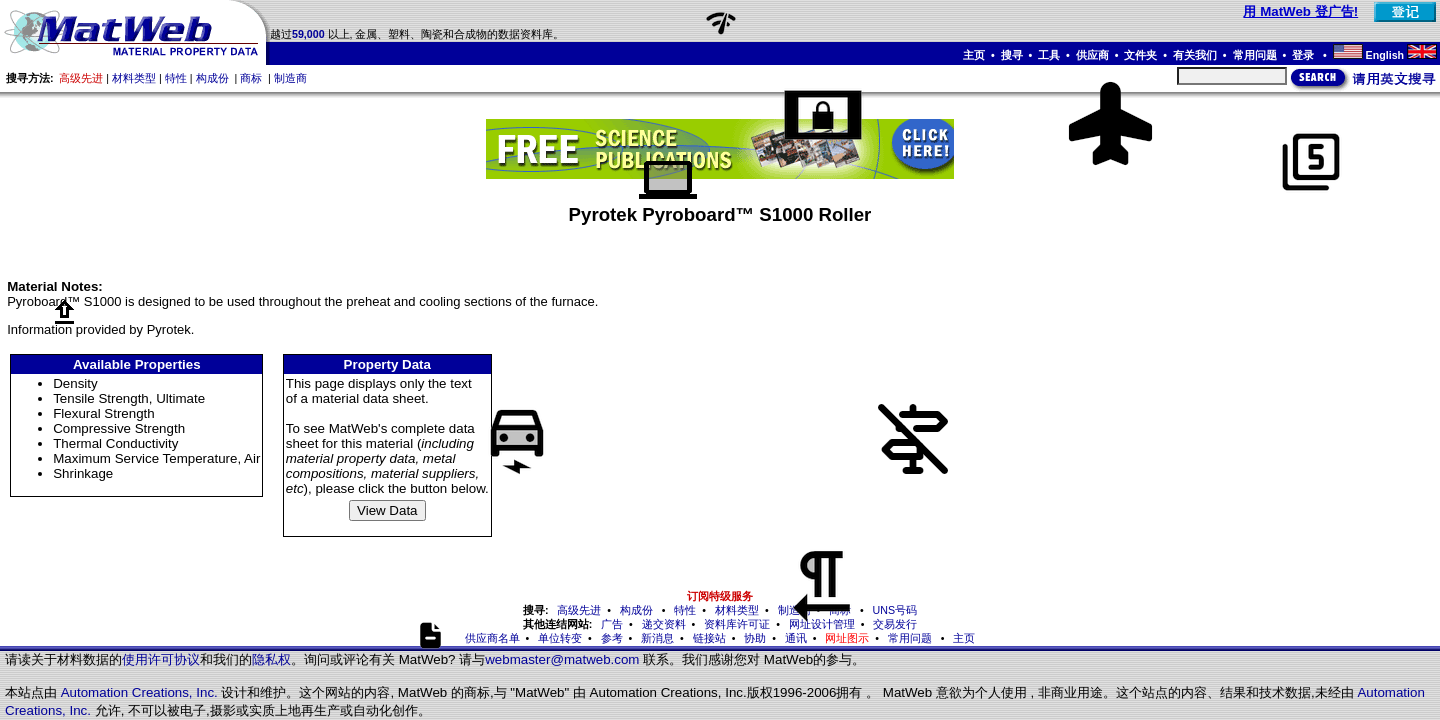 The height and width of the screenshot is (720, 1440). What do you see at coordinates (430, 635) in the screenshot?
I see `remove a file or document` at bounding box center [430, 635].